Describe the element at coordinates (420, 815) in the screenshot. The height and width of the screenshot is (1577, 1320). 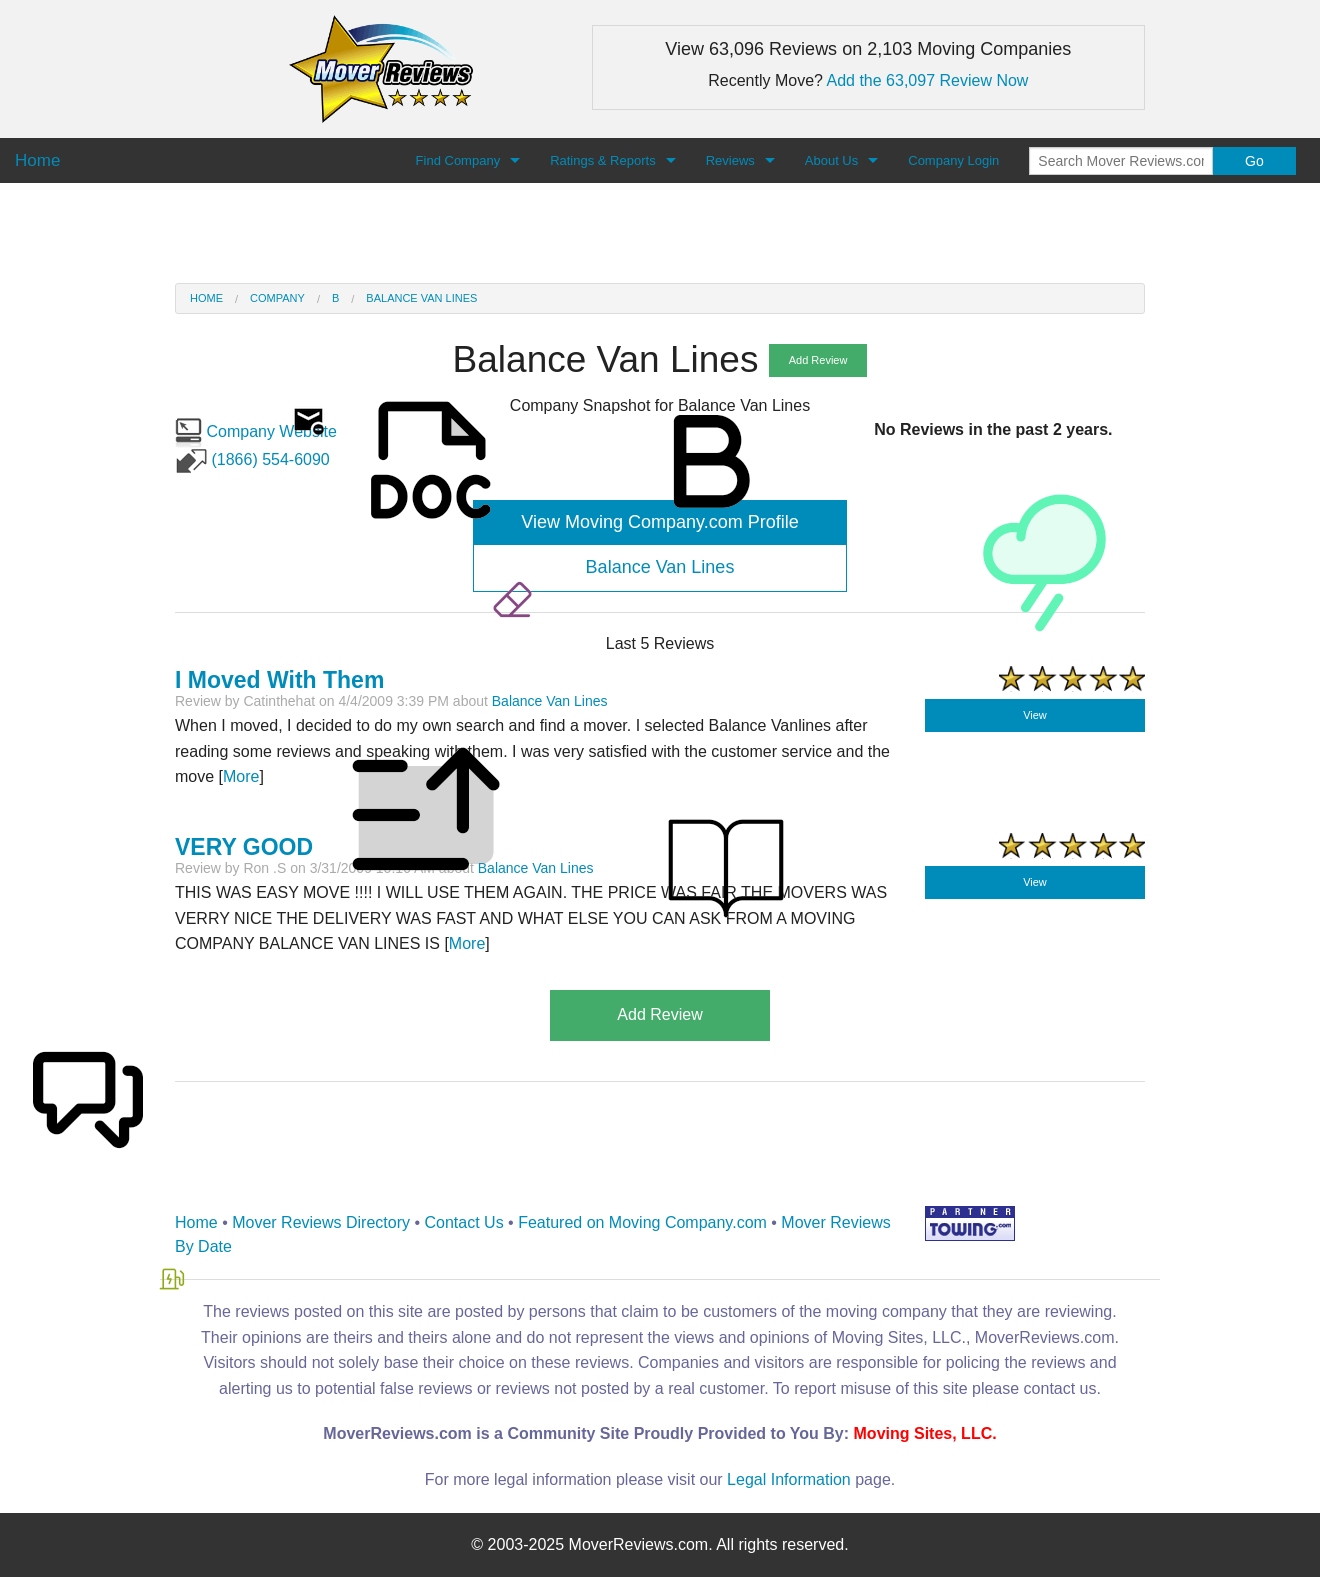
I see `sort items in descending order` at that location.